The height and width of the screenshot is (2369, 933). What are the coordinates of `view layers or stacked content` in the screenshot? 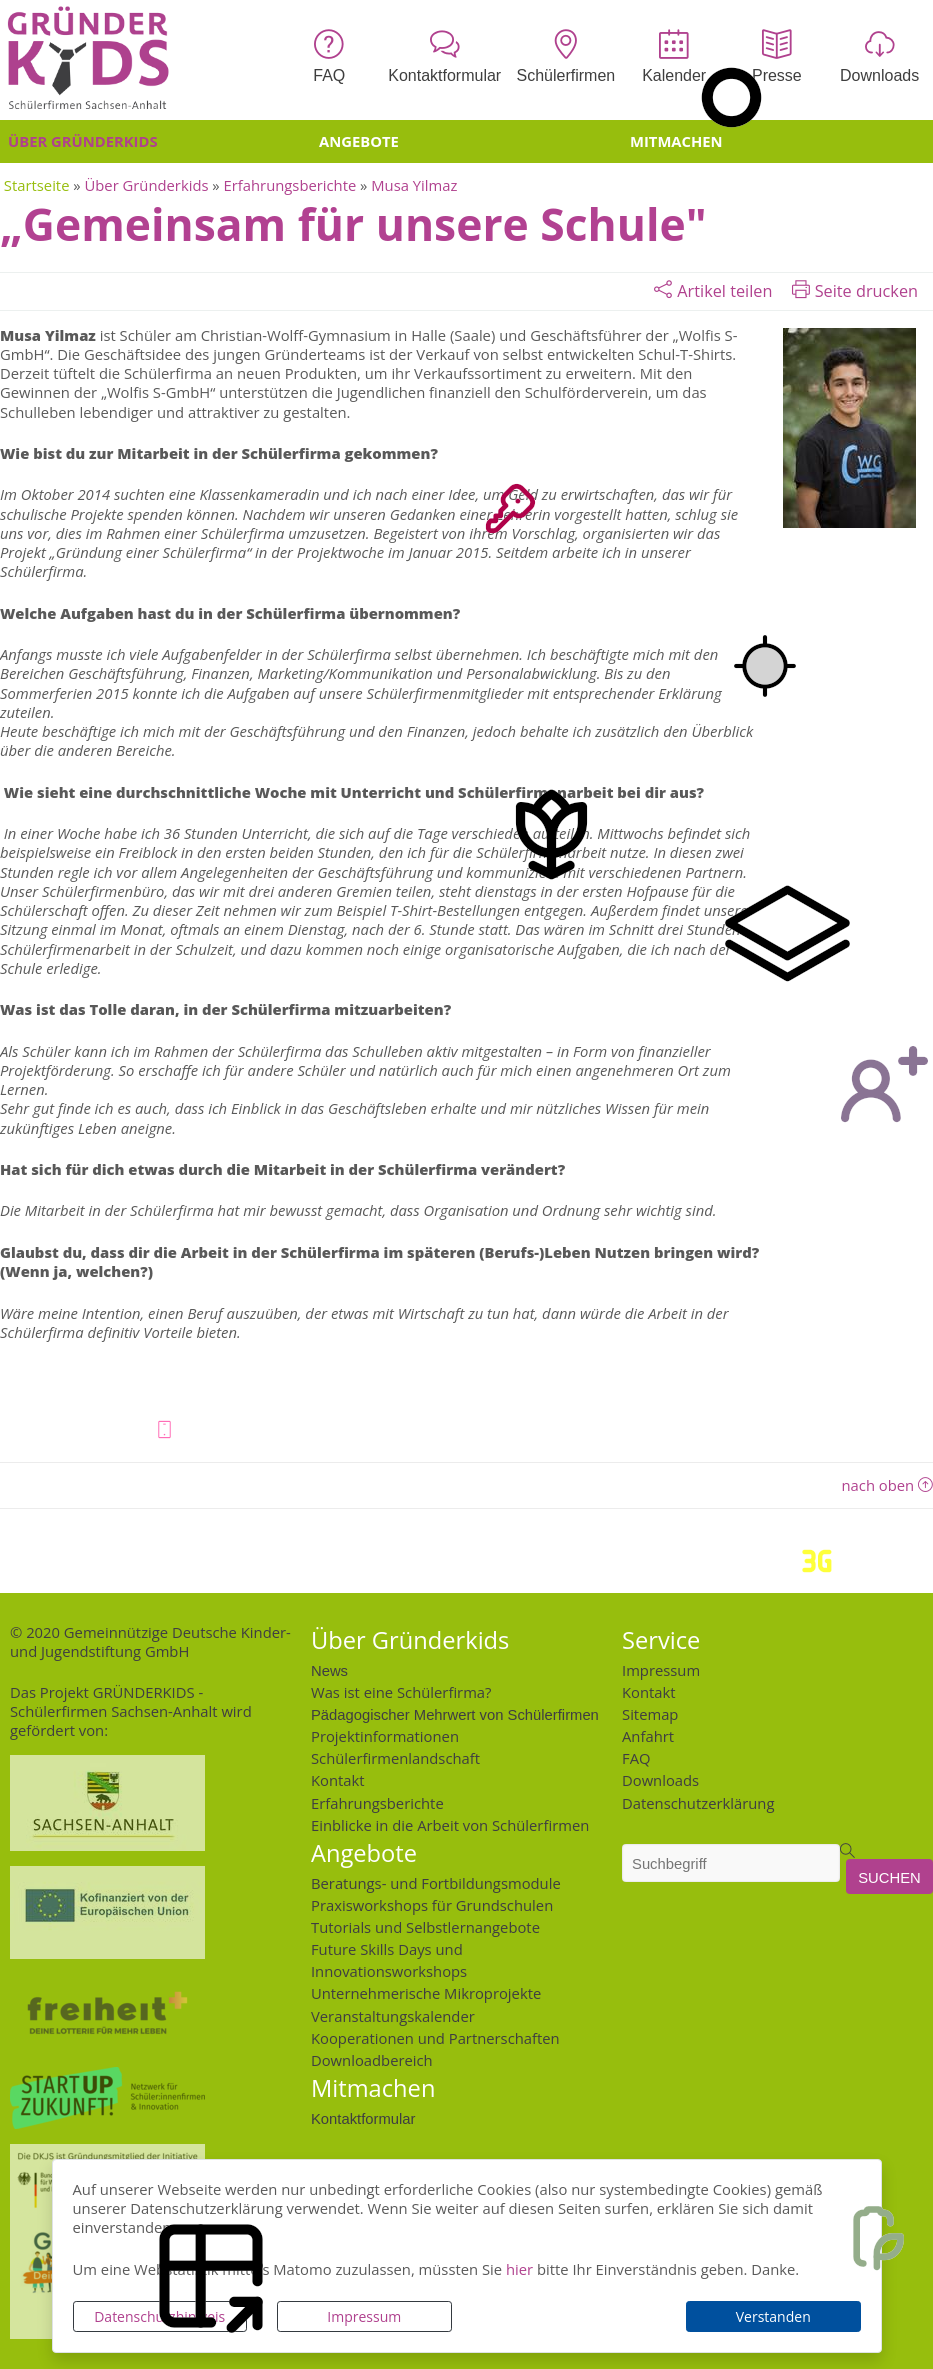 It's located at (787, 935).